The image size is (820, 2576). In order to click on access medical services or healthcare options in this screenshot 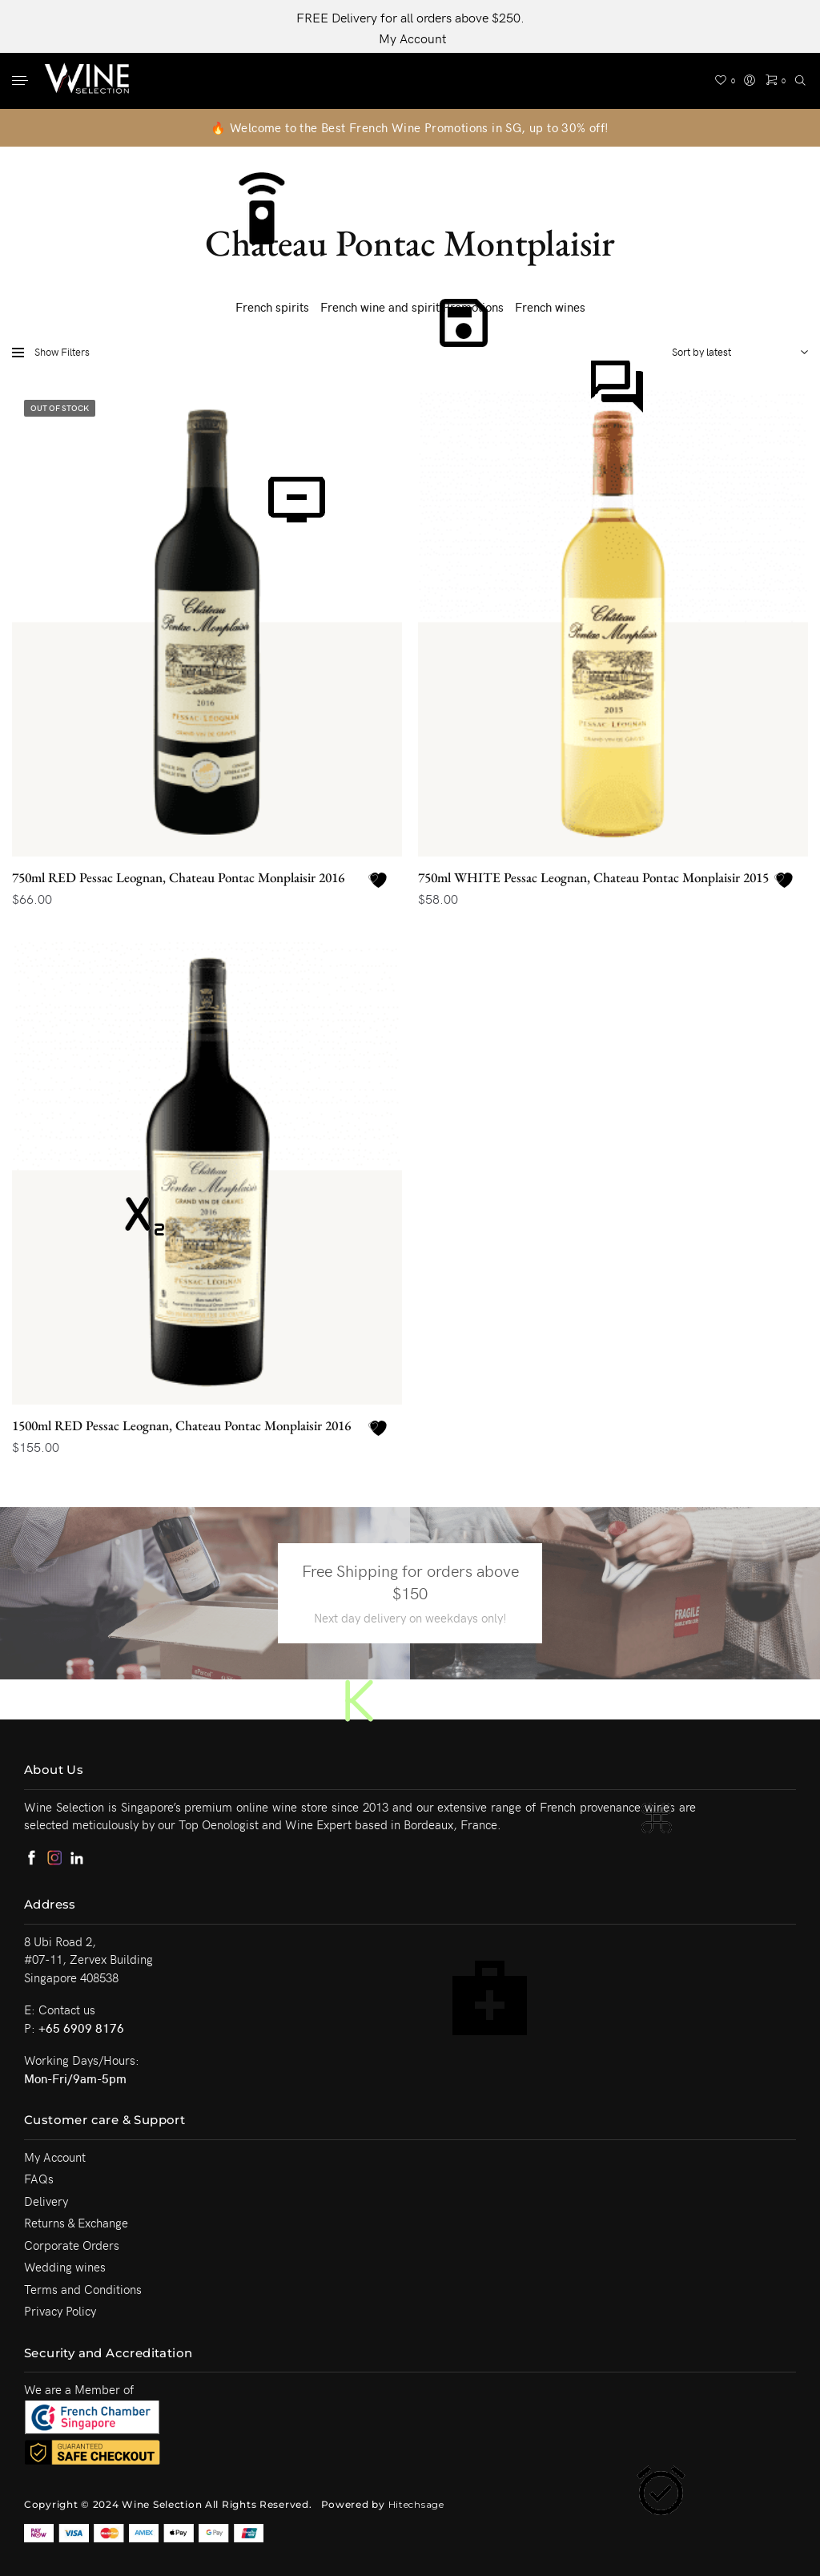, I will do `click(489, 1998)`.